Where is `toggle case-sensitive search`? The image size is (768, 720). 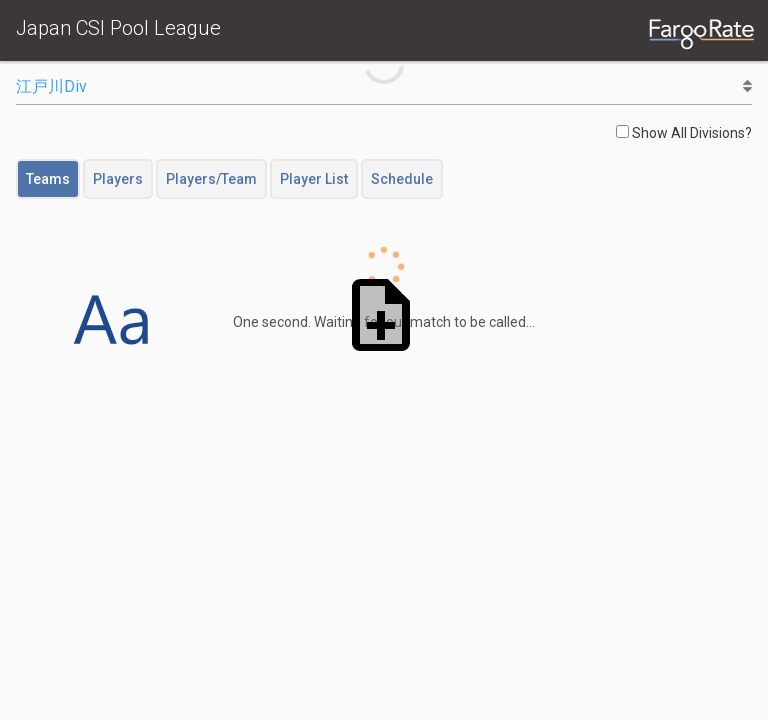
toggle case-sensitive search is located at coordinates (111, 320).